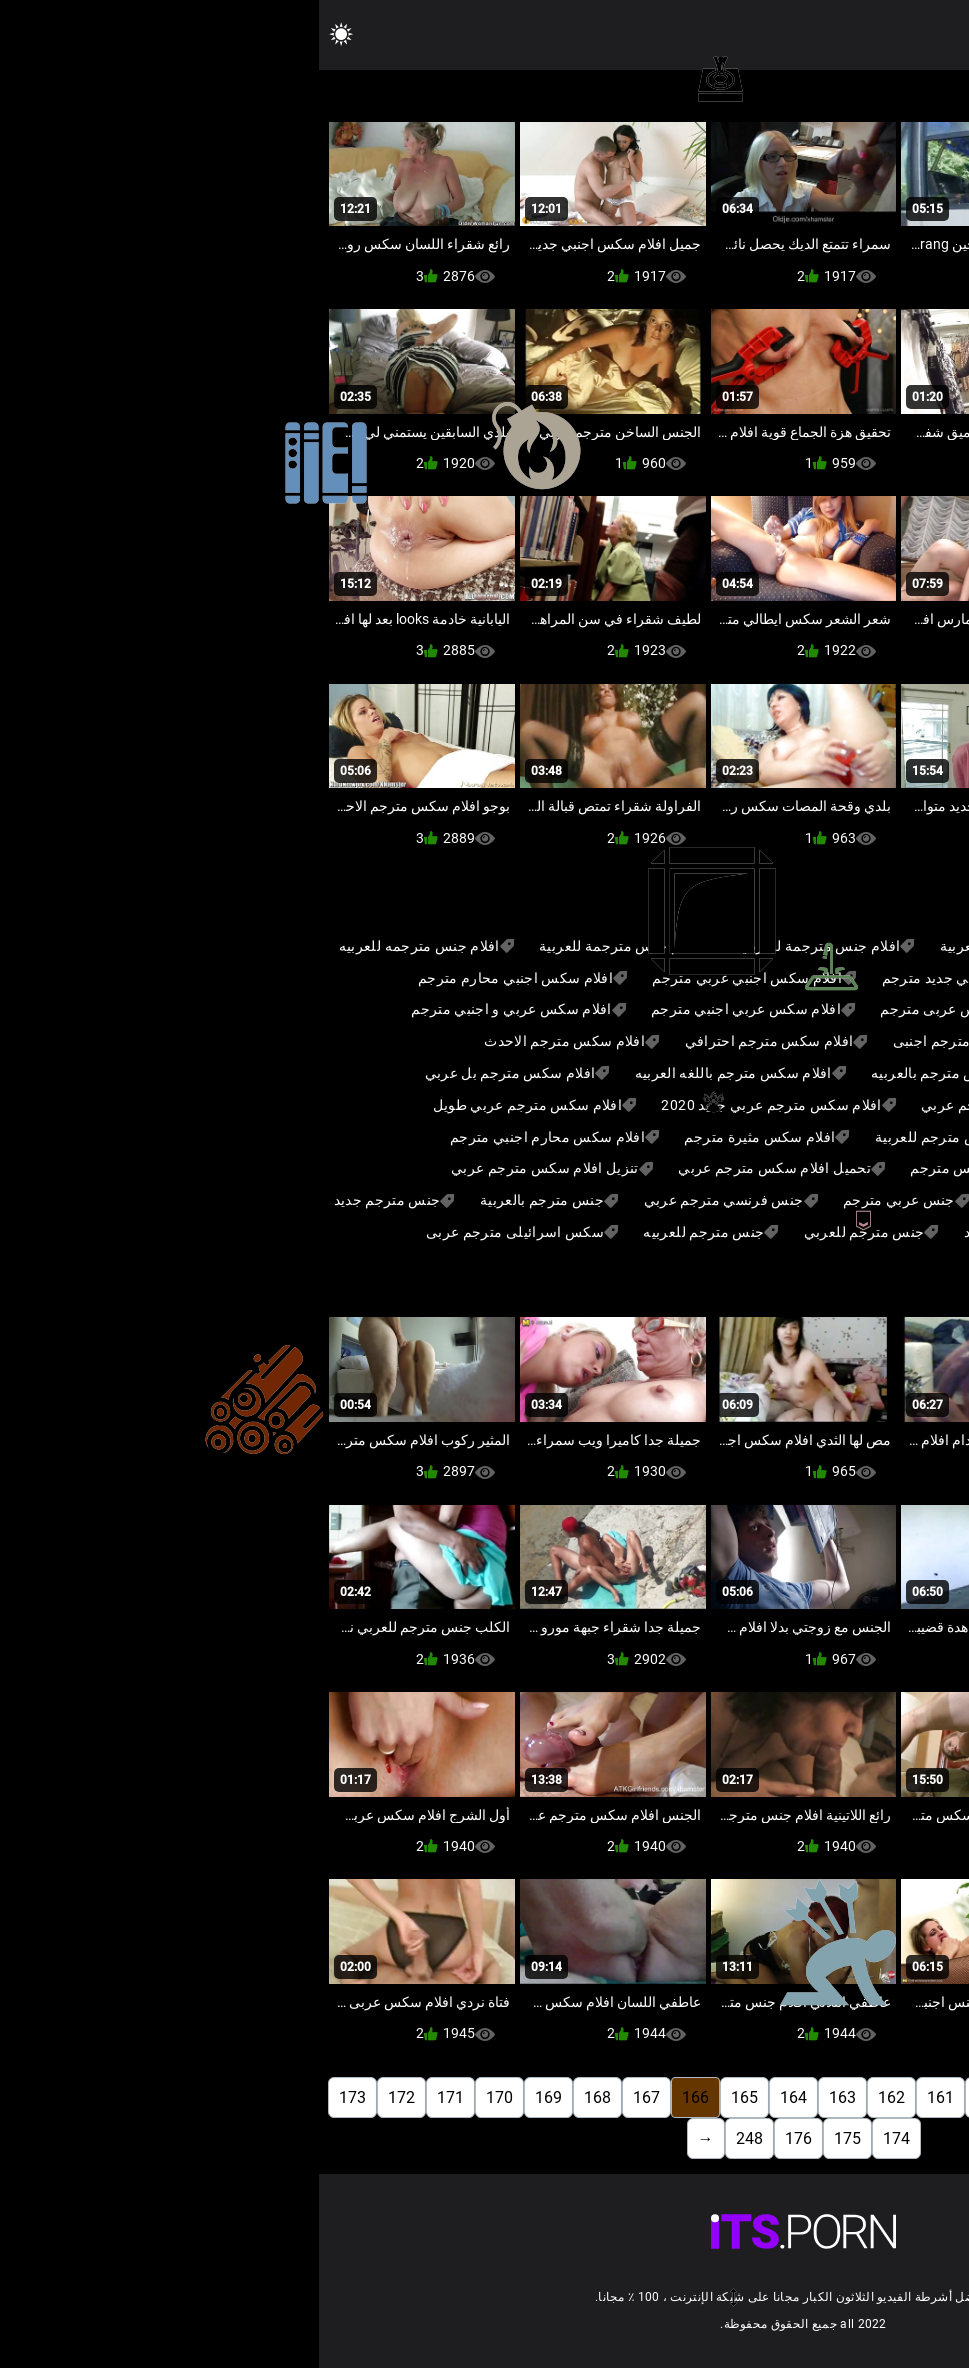 The image size is (969, 2368). Describe the element at coordinates (264, 1397) in the screenshot. I see `wood resource inventory in a crafting game` at that location.